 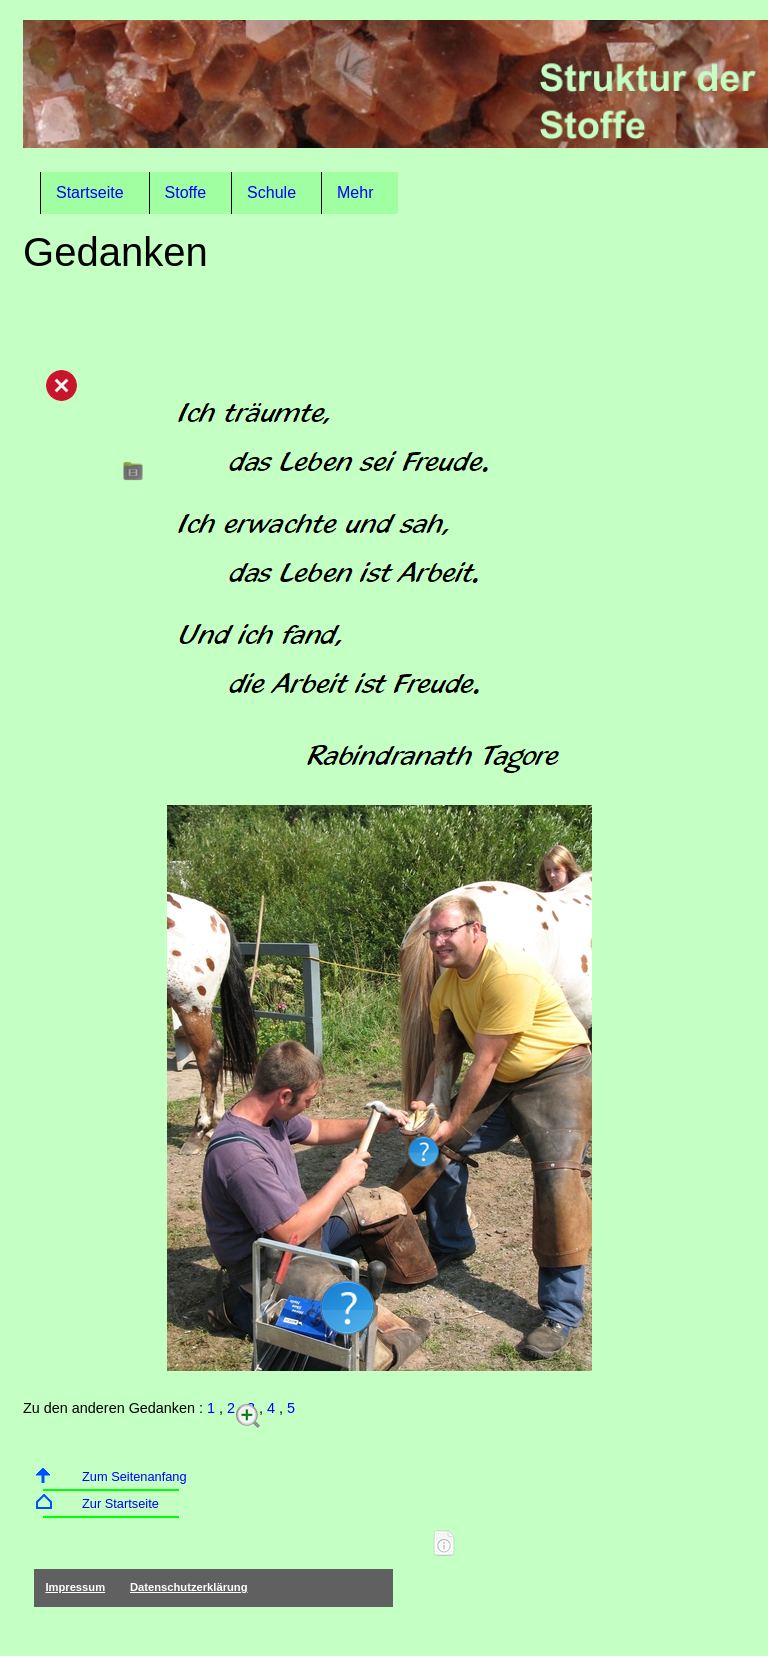 What do you see at coordinates (444, 1543) in the screenshot?
I see `open the readme documentation file` at bounding box center [444, 1543].